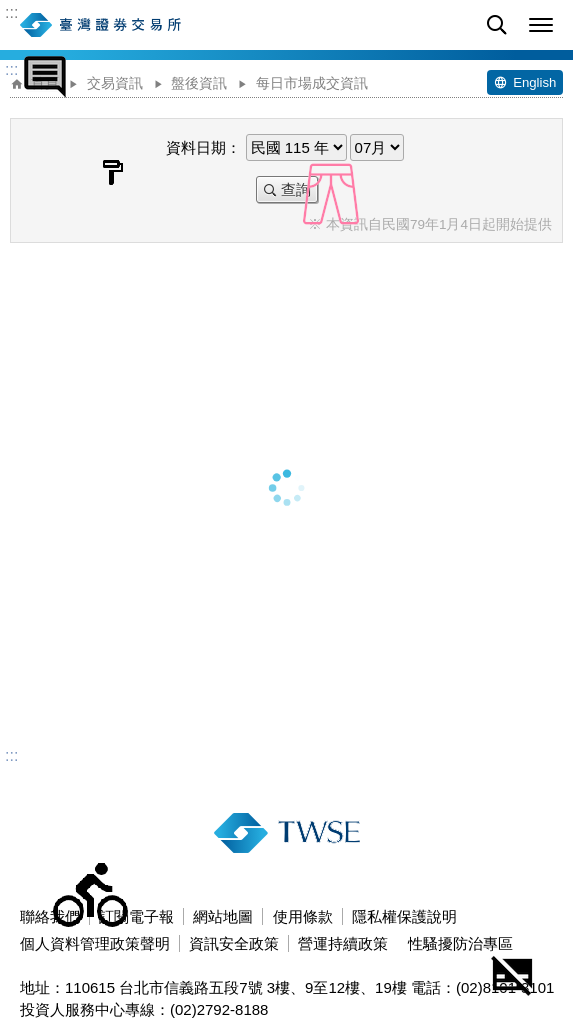 This screenshot has width=573, height=1025. I want to click on turn off subtitles or closed captions, so click(512, 974).